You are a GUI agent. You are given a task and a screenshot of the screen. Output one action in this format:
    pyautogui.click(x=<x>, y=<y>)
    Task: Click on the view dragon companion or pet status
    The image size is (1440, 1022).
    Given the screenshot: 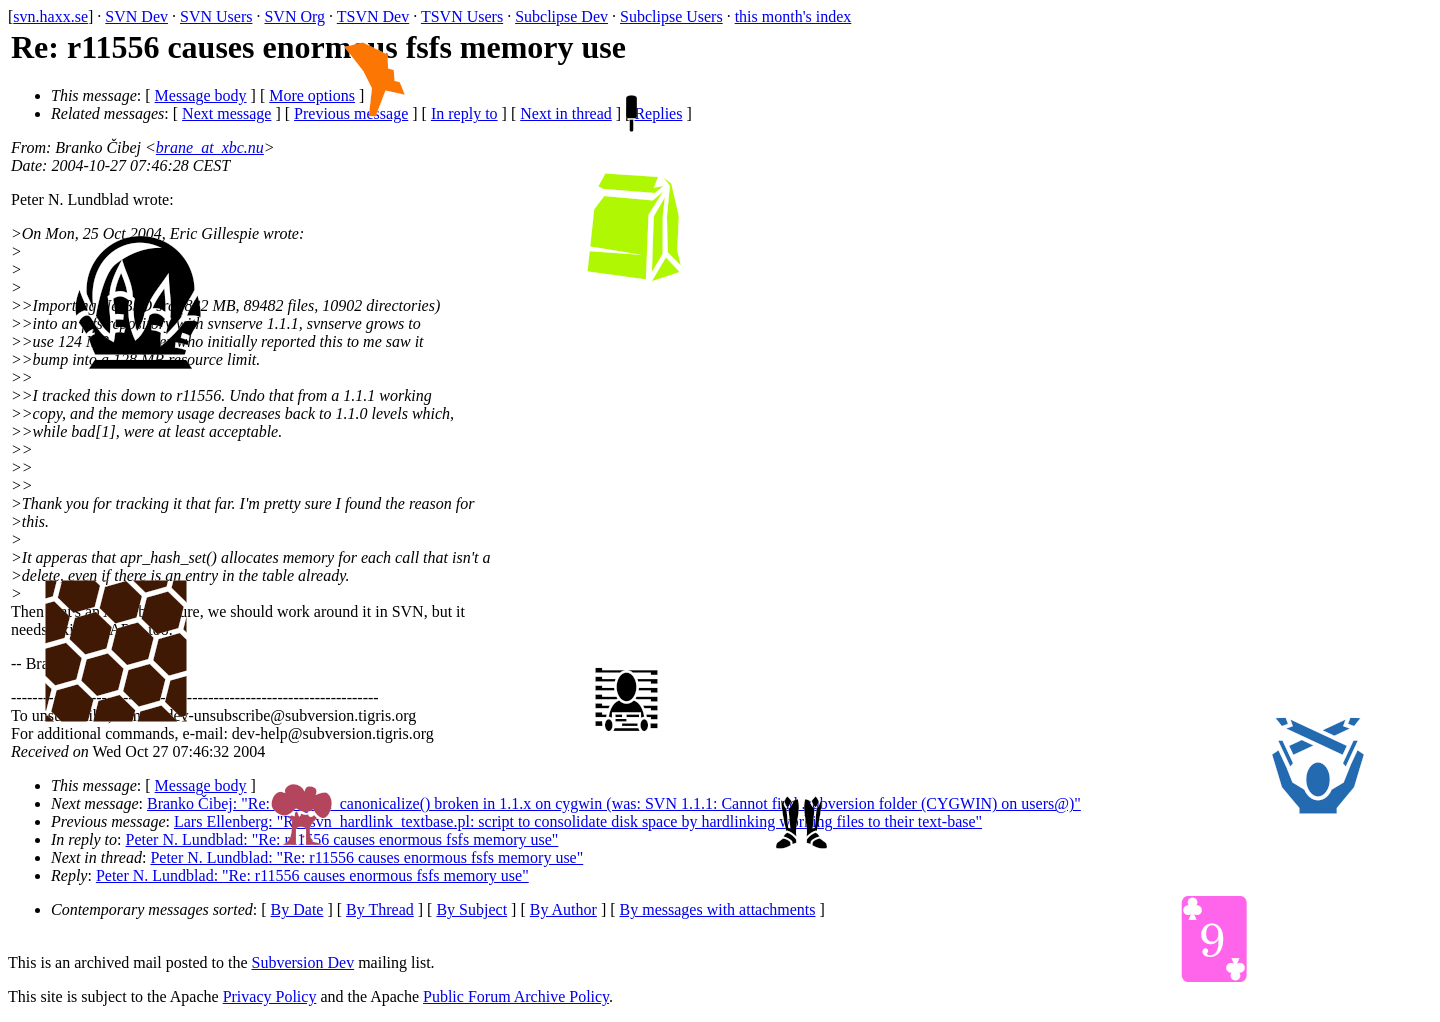 What is the action you would take?
    pyautogui.click(x=140, y=299)
    